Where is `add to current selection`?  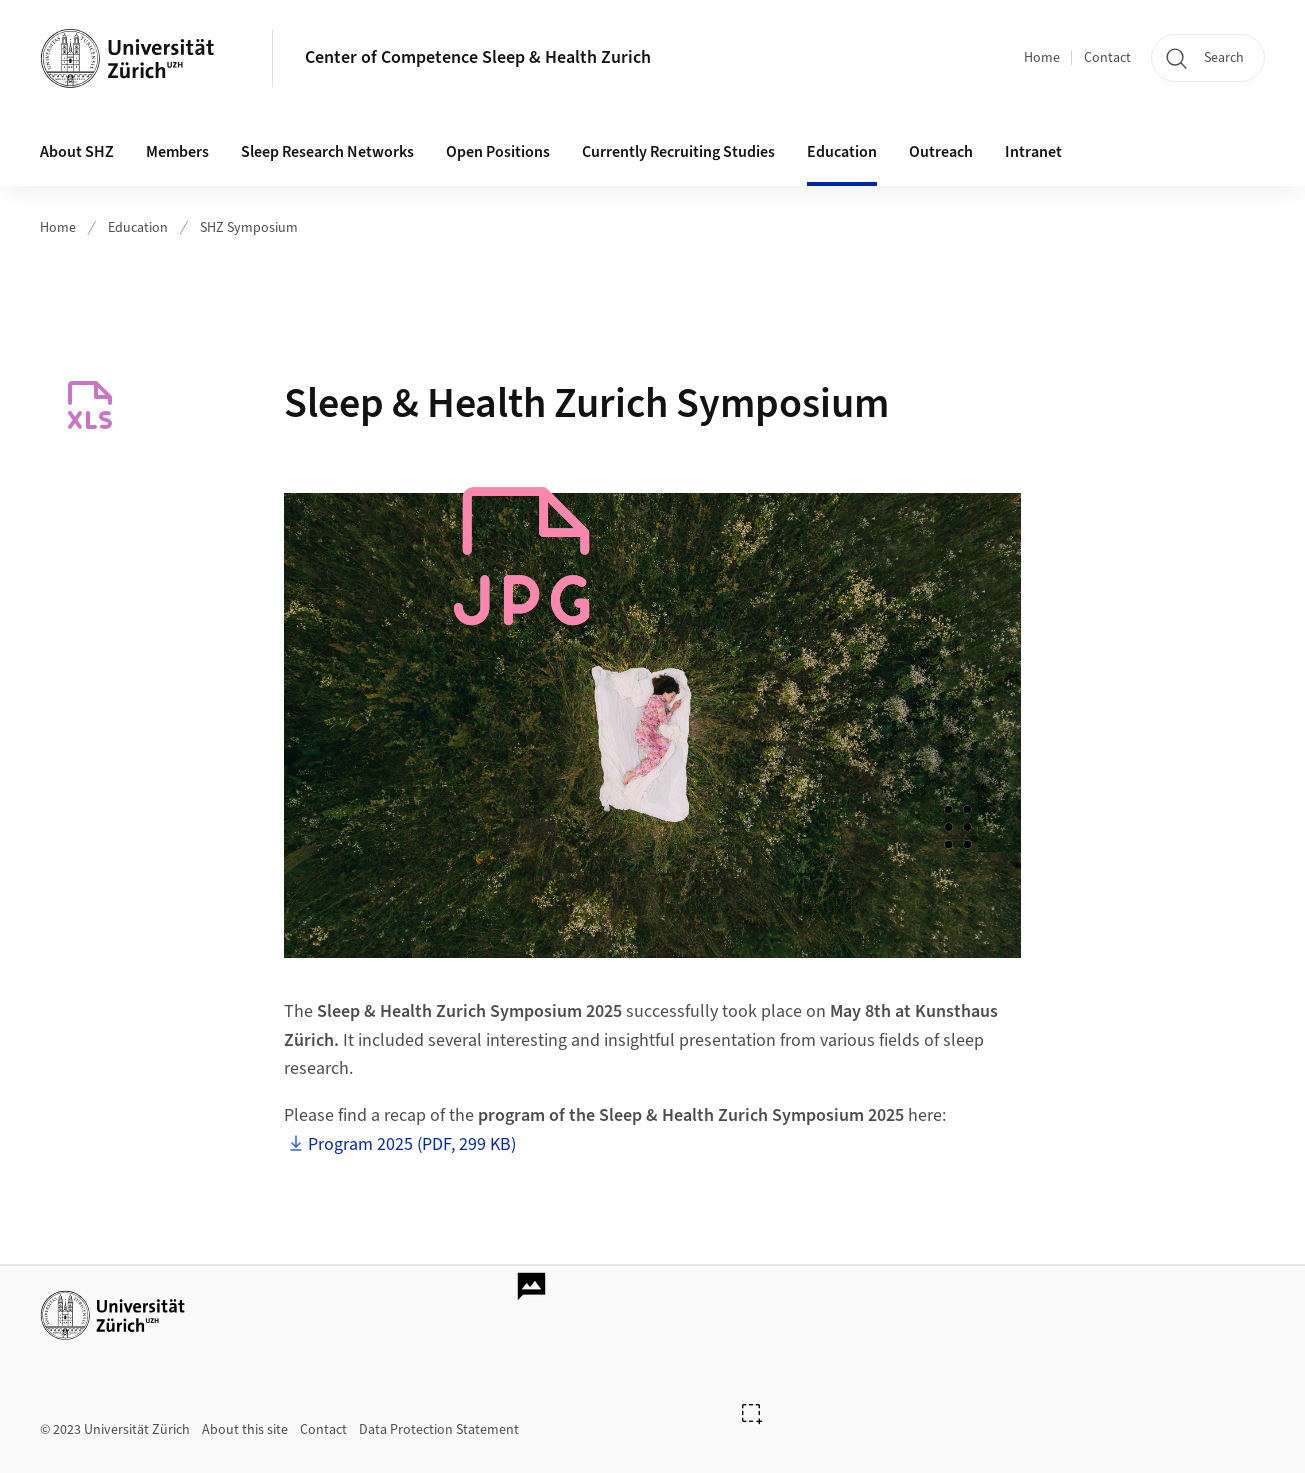
add to current selection is located at coordinates (751, 1413).